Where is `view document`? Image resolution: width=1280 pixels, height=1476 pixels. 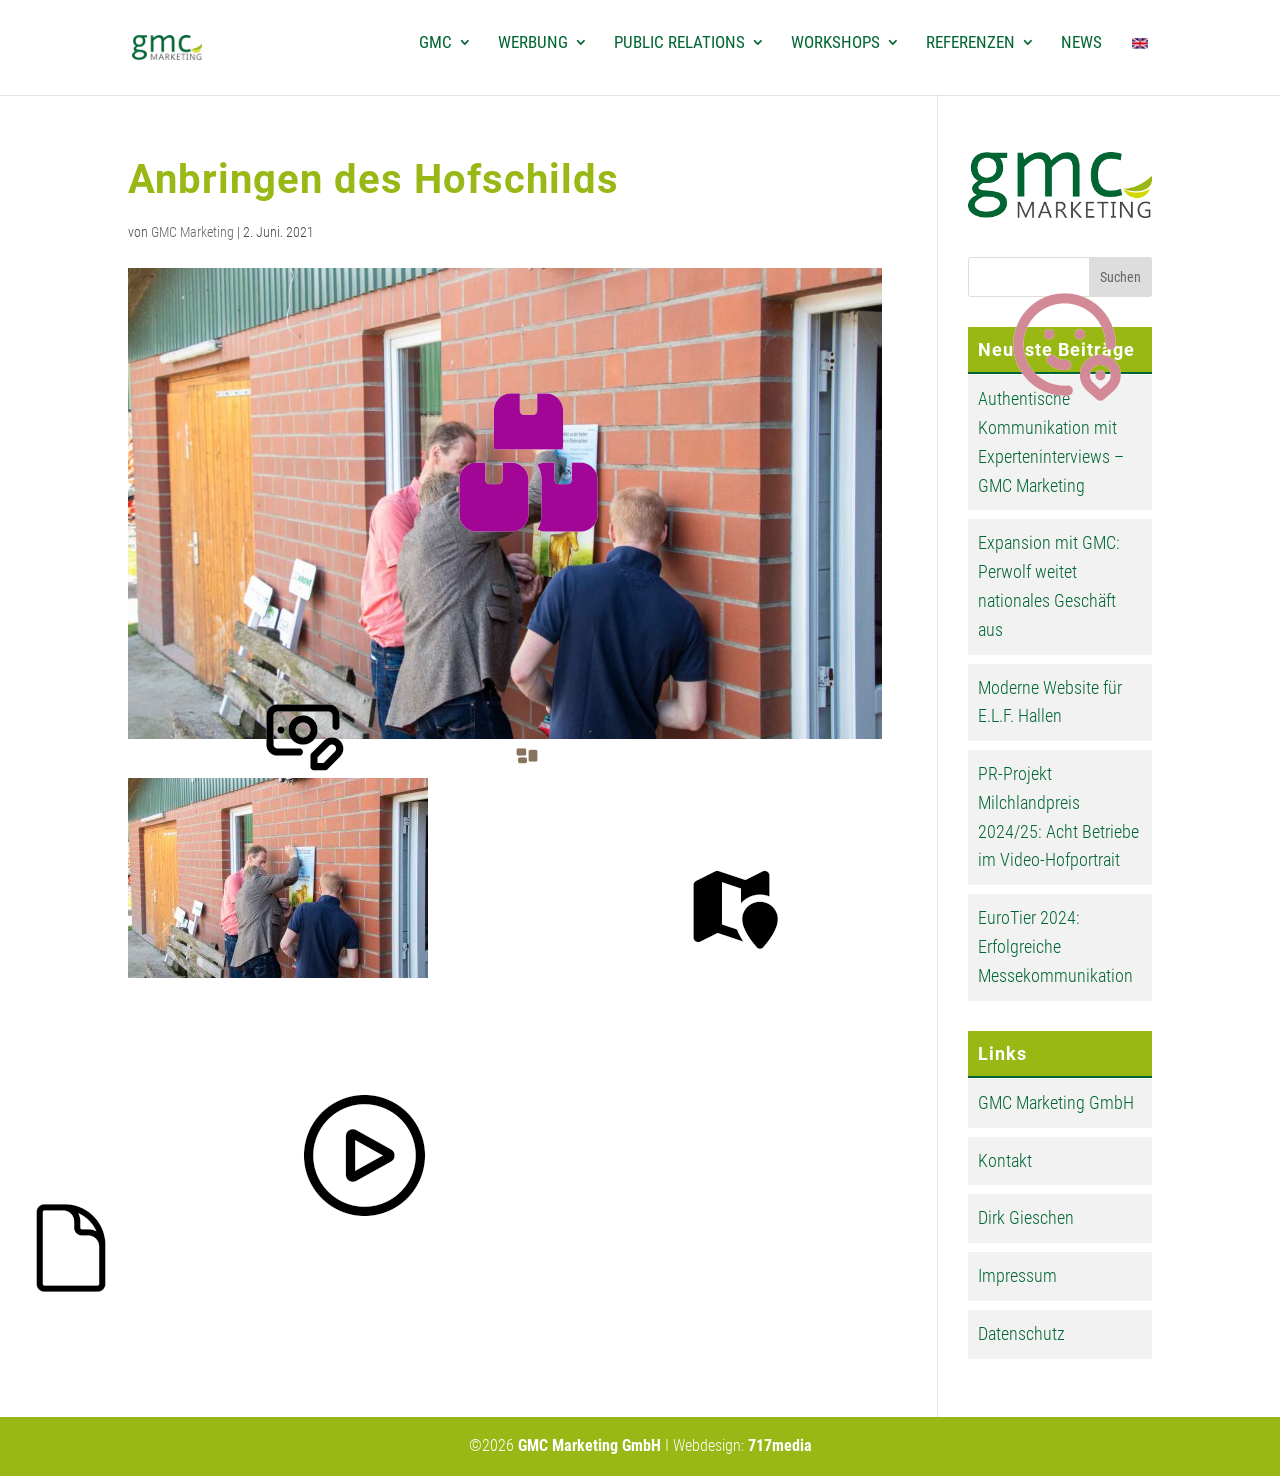
view document is located at coordinates (71, 1248).